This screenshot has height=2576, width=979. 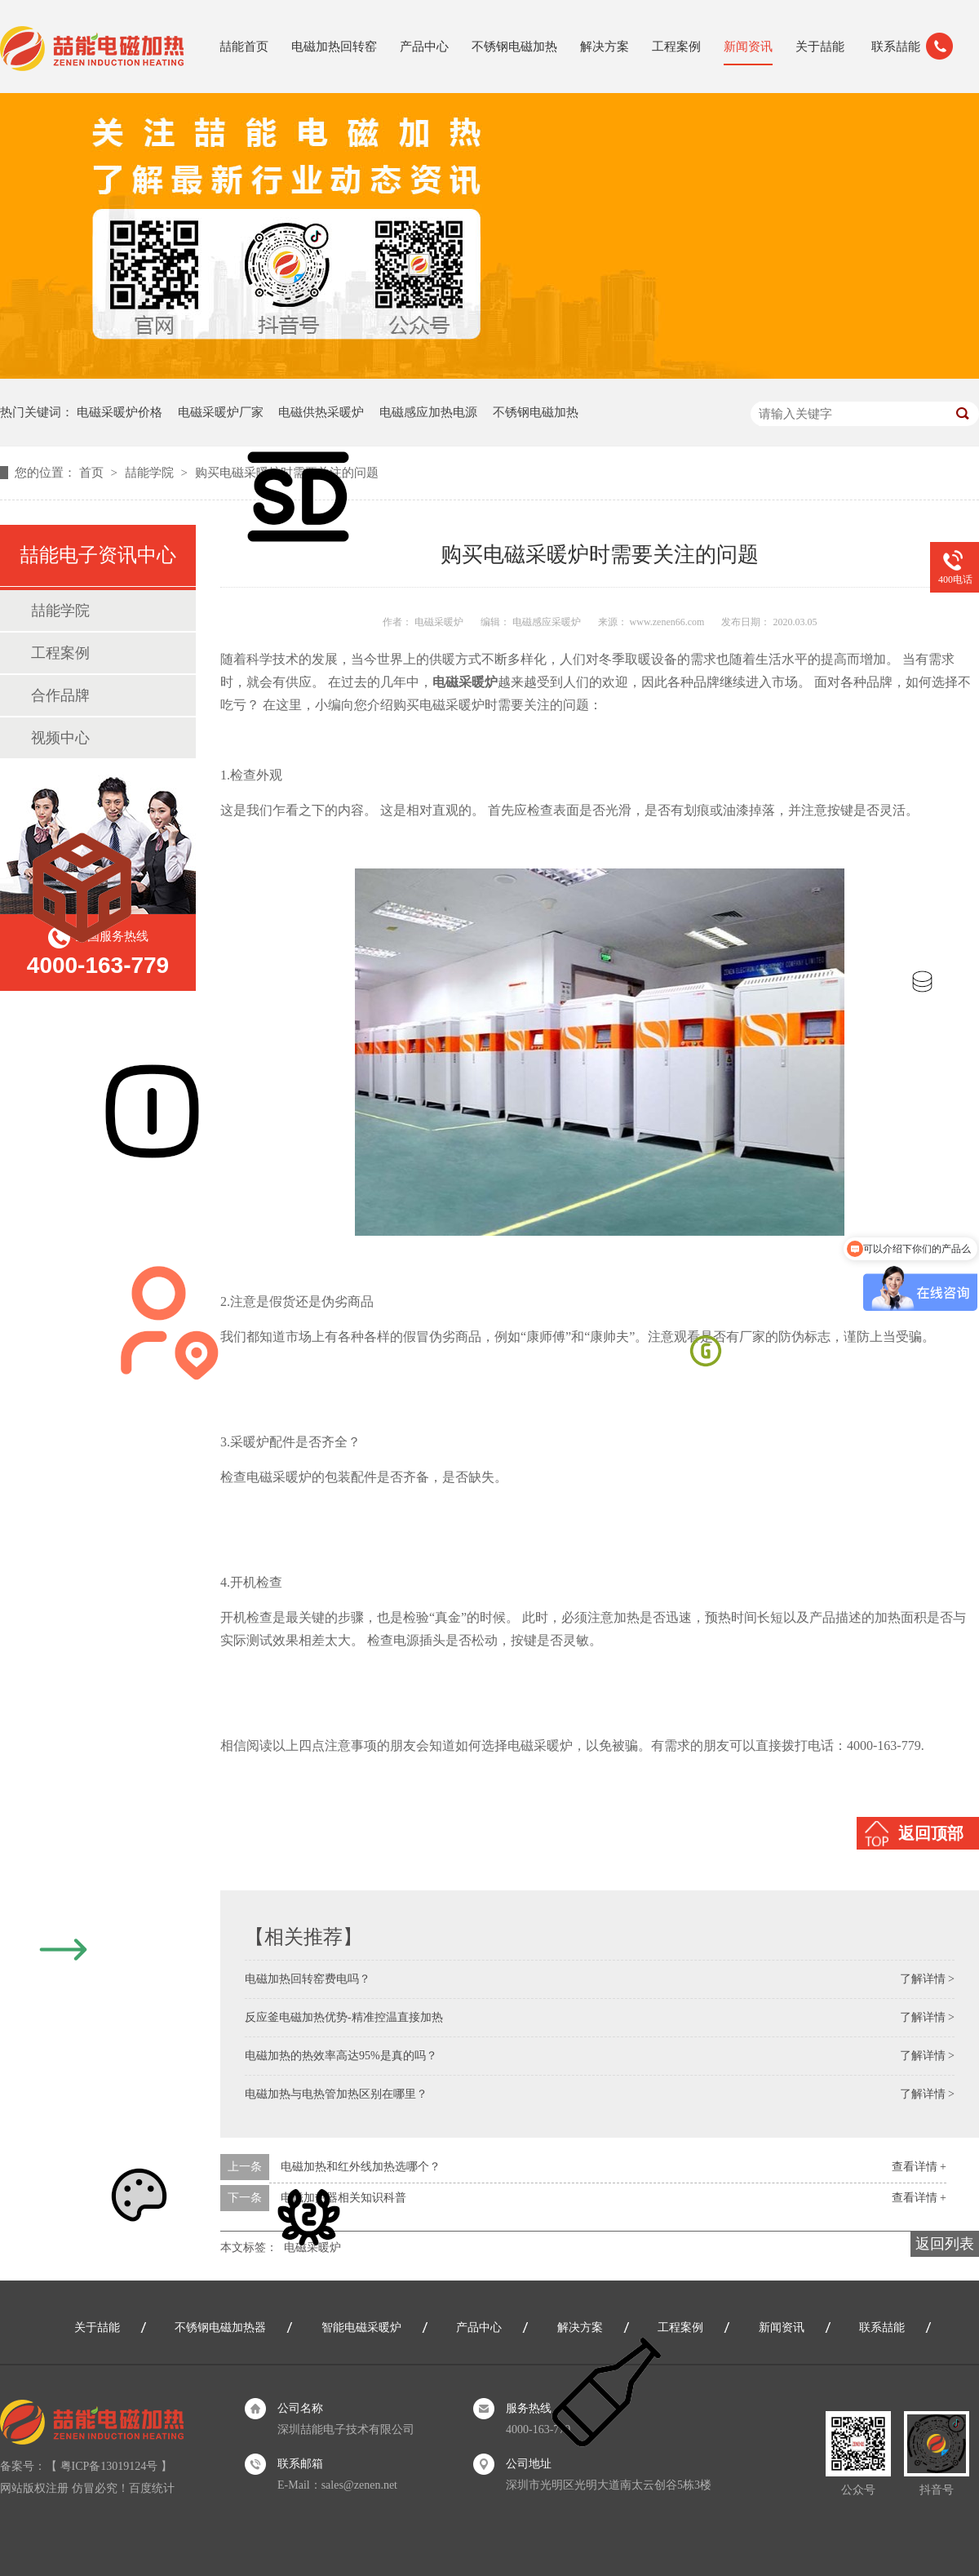 I want to click on view more information or details, so click(x=152, y=1111).